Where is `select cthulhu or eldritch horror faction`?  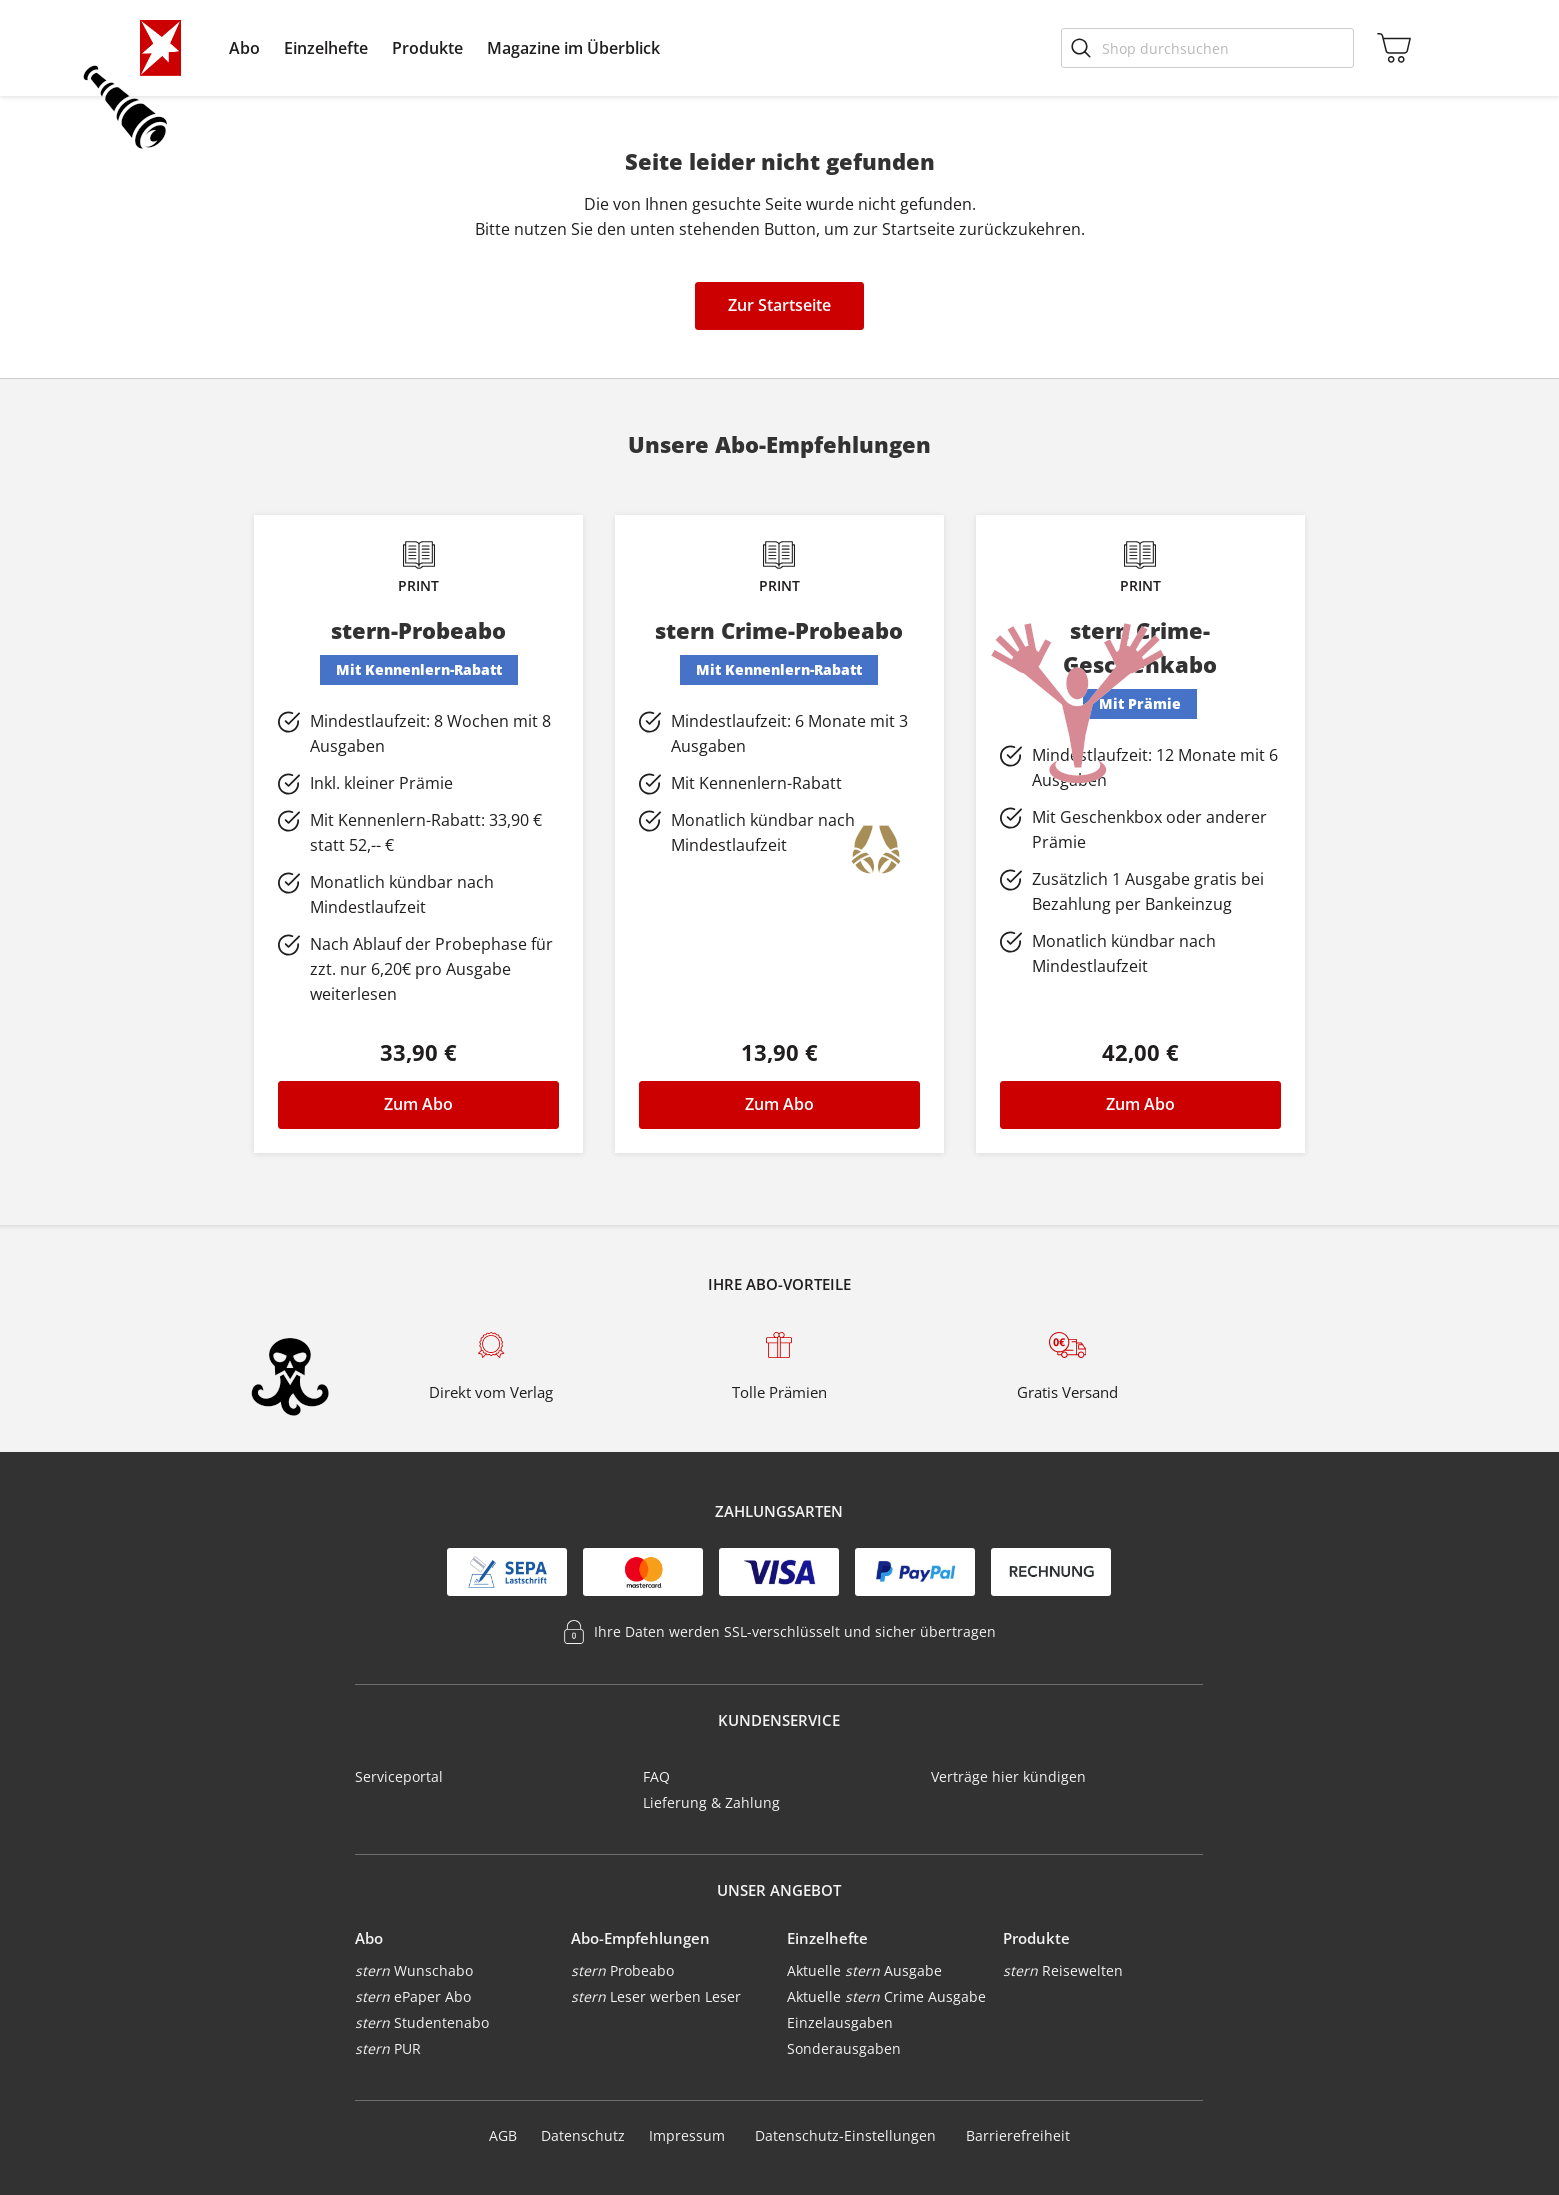 select cthulhu or eldritch horror faction is located at coordinates (290, 1377).